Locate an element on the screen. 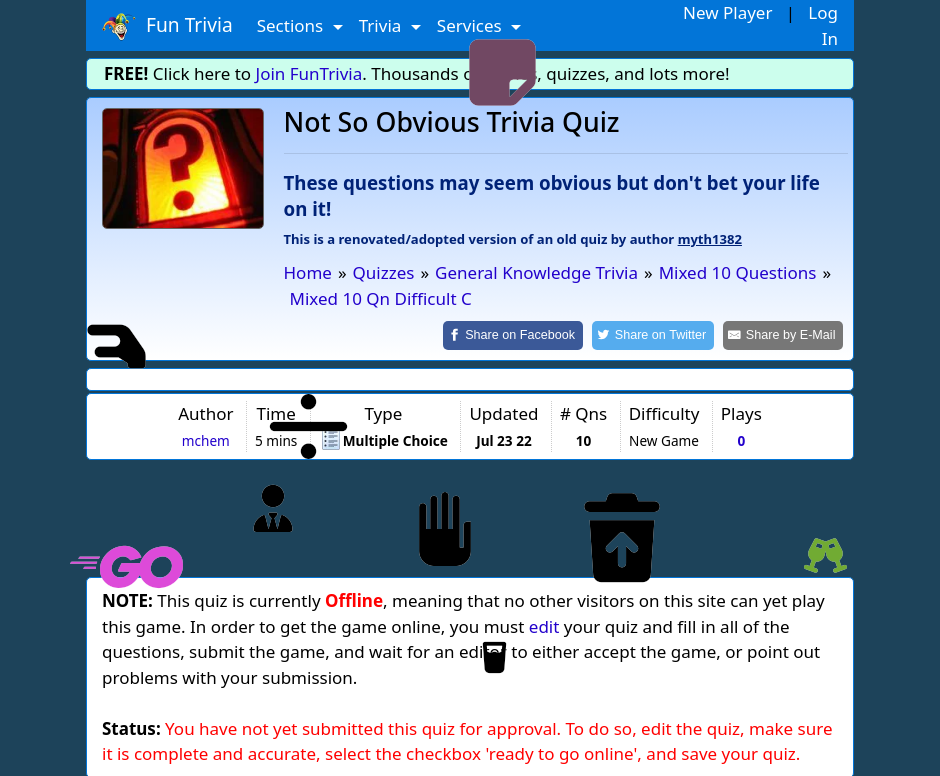 This screenshot has height=776, width=940. add a new sticky note is located at coordinates (502, 72).